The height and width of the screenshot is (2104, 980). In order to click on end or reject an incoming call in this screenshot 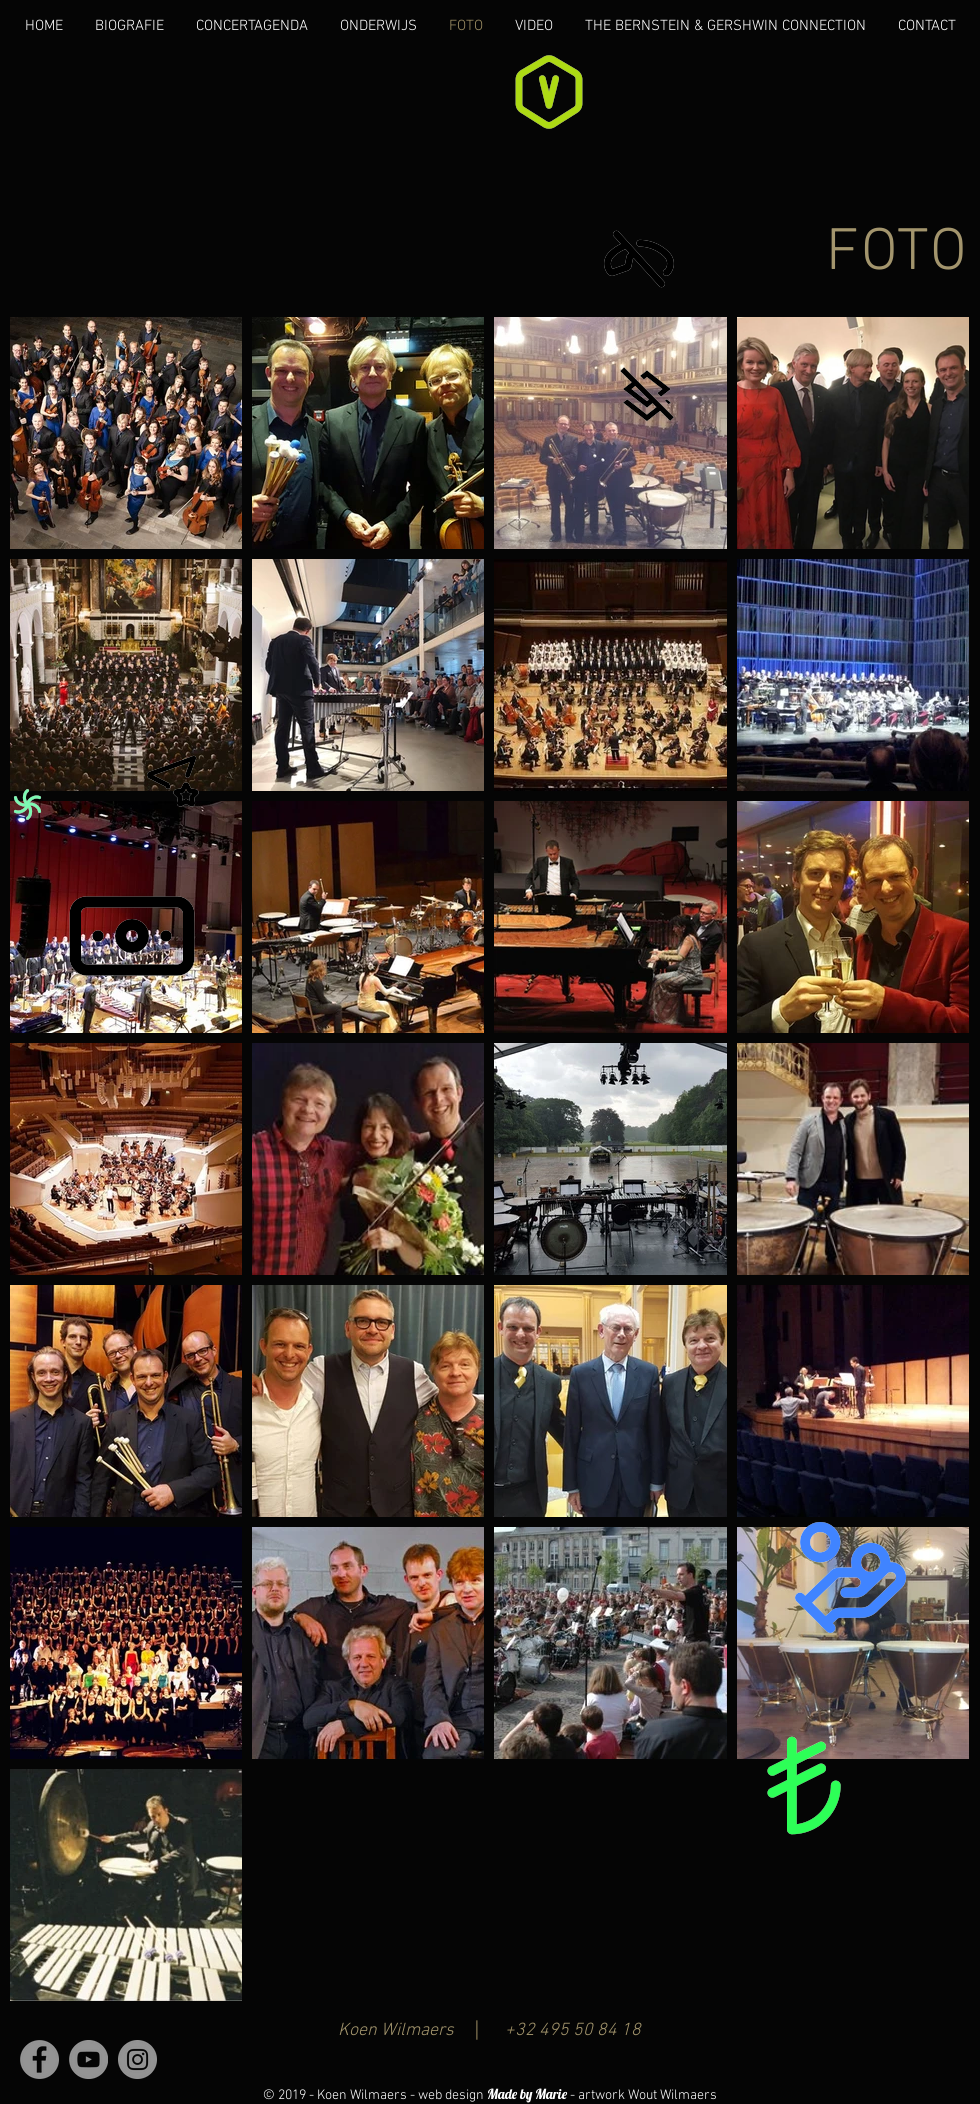, I will do `click(639, 259)`.